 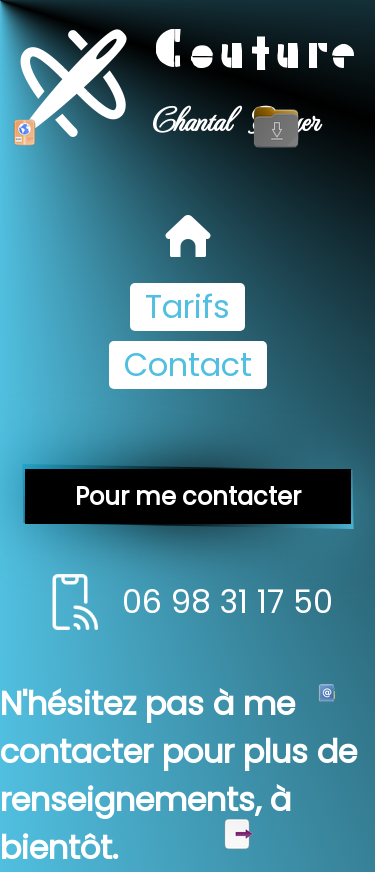 I want to click on updating package cache from remote repositories, so click(x=24, y=132).